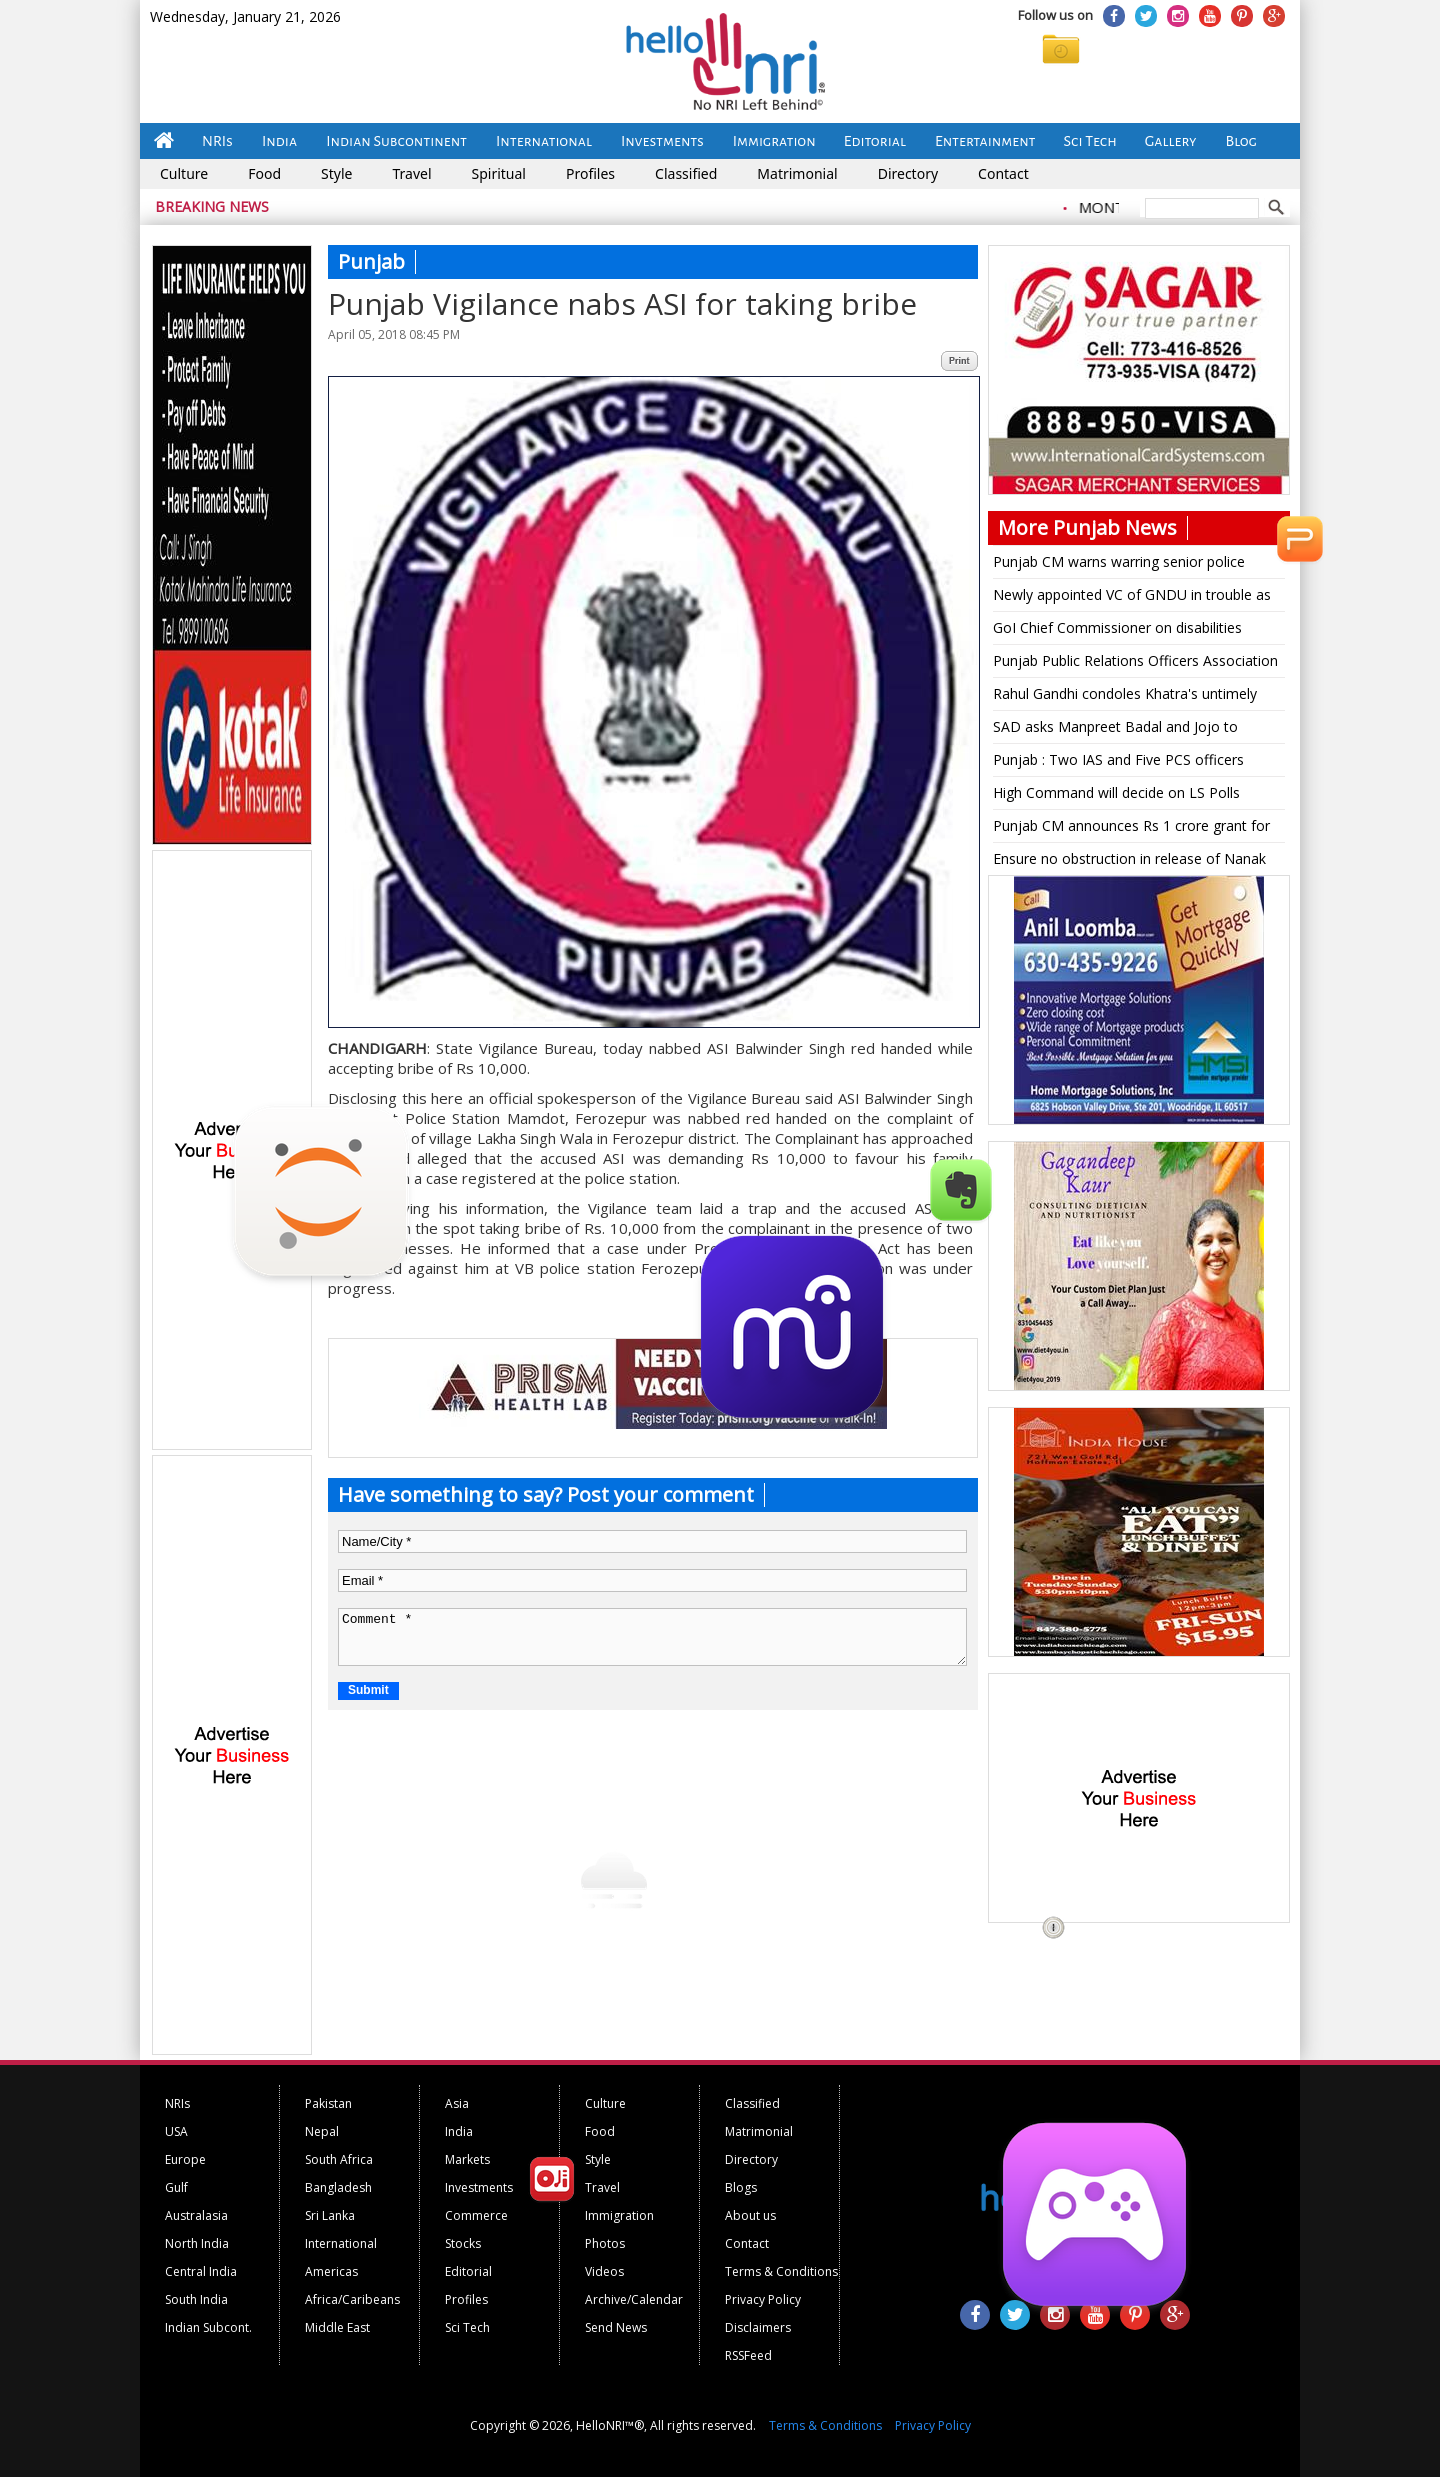 The width and height of the screenshot is (1440, 2477). I want to click on access temporary files folder, so click(1061, 49).